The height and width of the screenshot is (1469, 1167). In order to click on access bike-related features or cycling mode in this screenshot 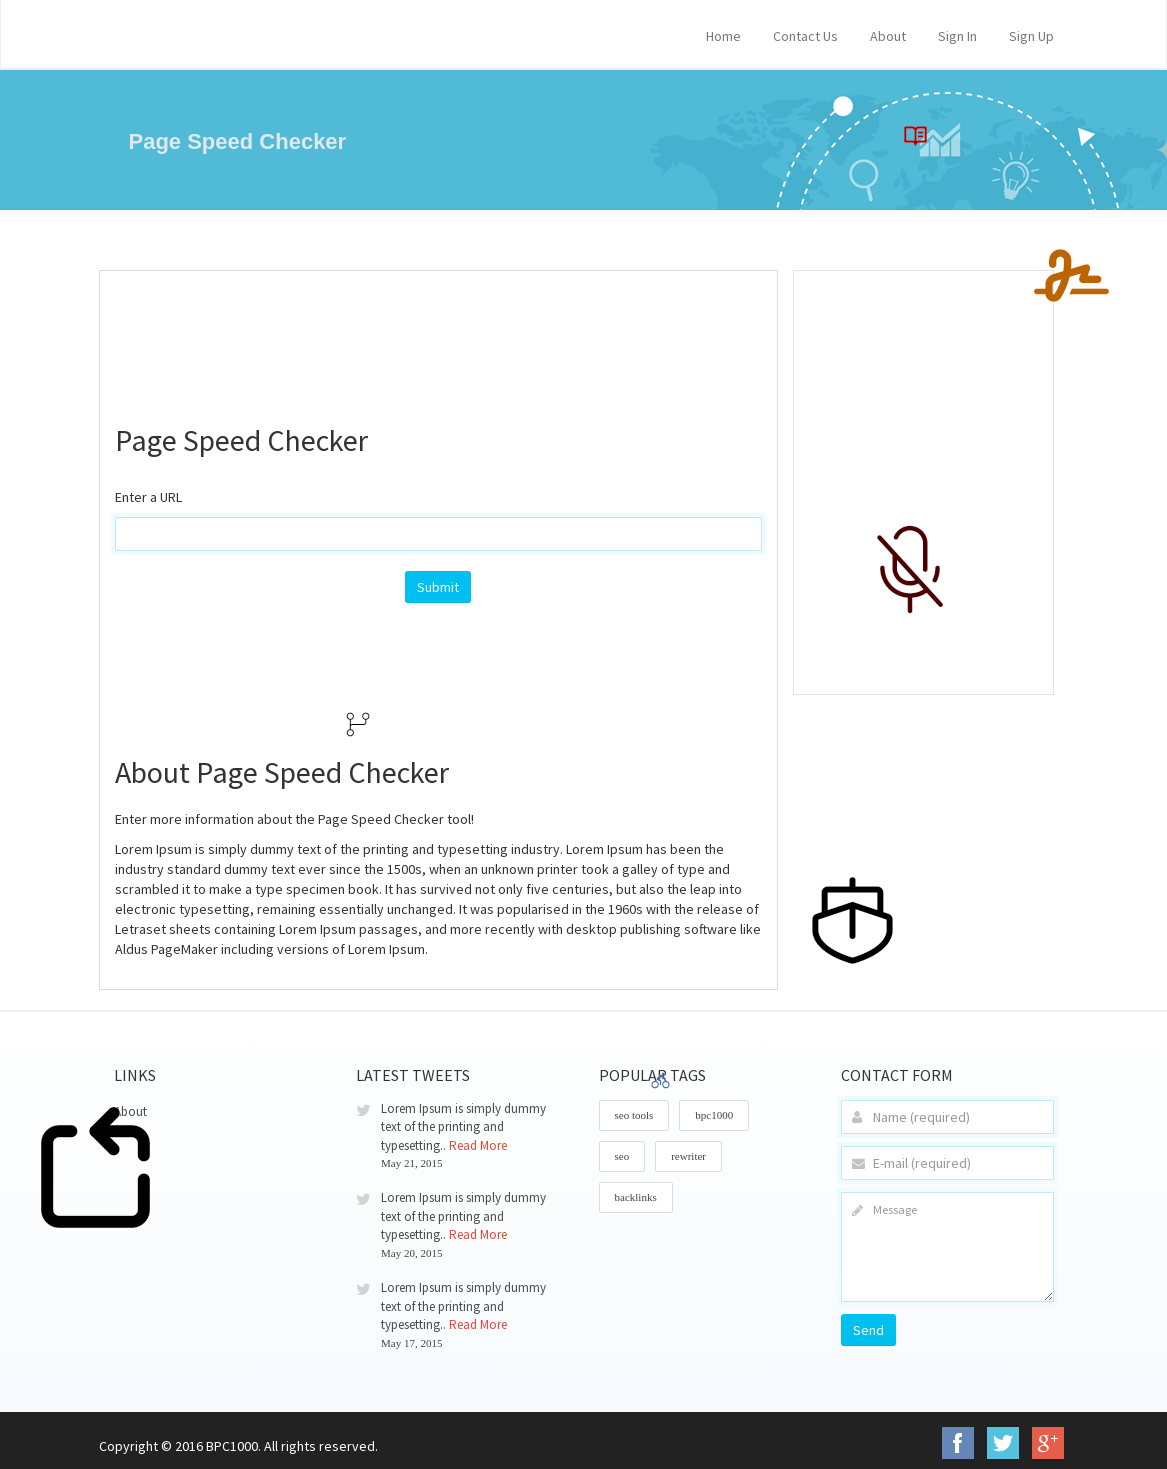, I will do `click(660, 1080)`.